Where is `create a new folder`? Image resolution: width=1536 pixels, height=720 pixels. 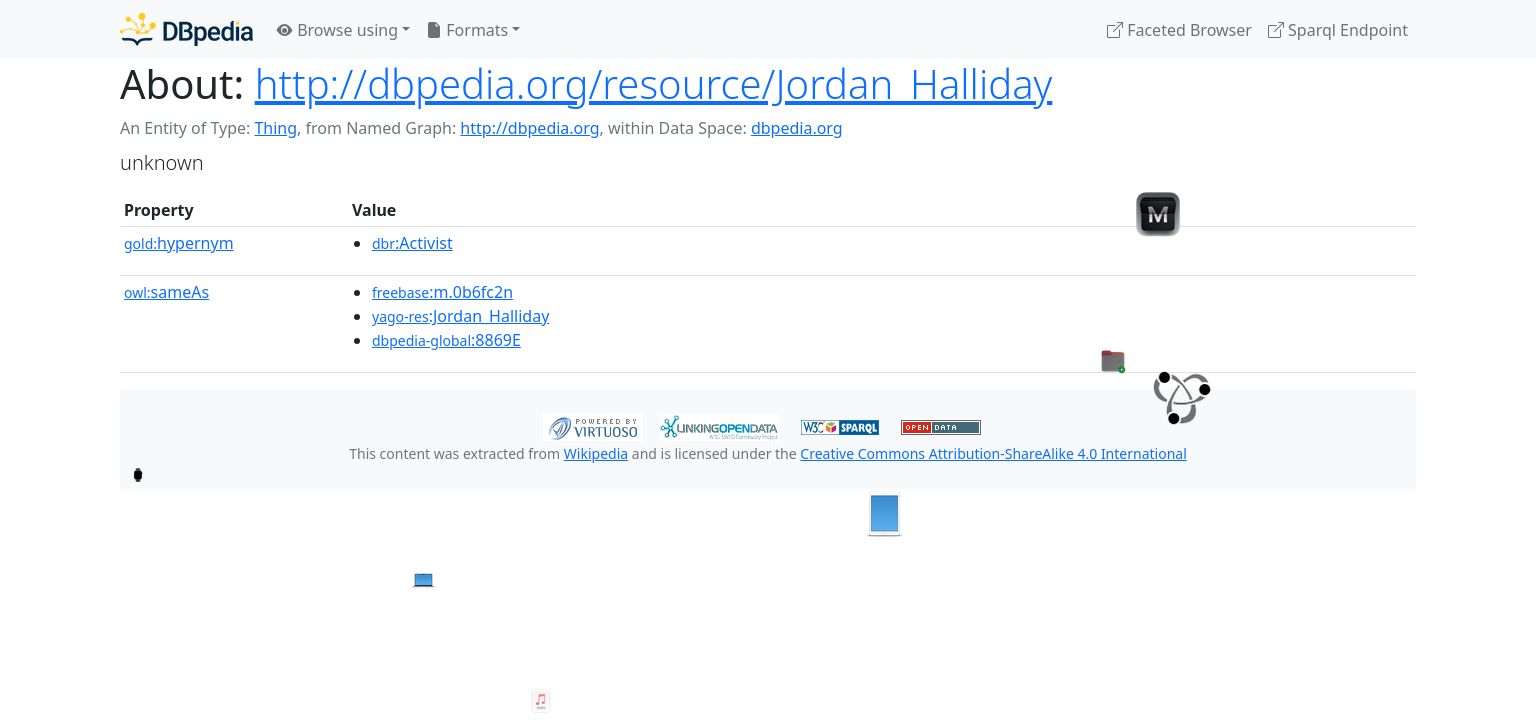
create a new folder is located at coordinates (1113, 361).